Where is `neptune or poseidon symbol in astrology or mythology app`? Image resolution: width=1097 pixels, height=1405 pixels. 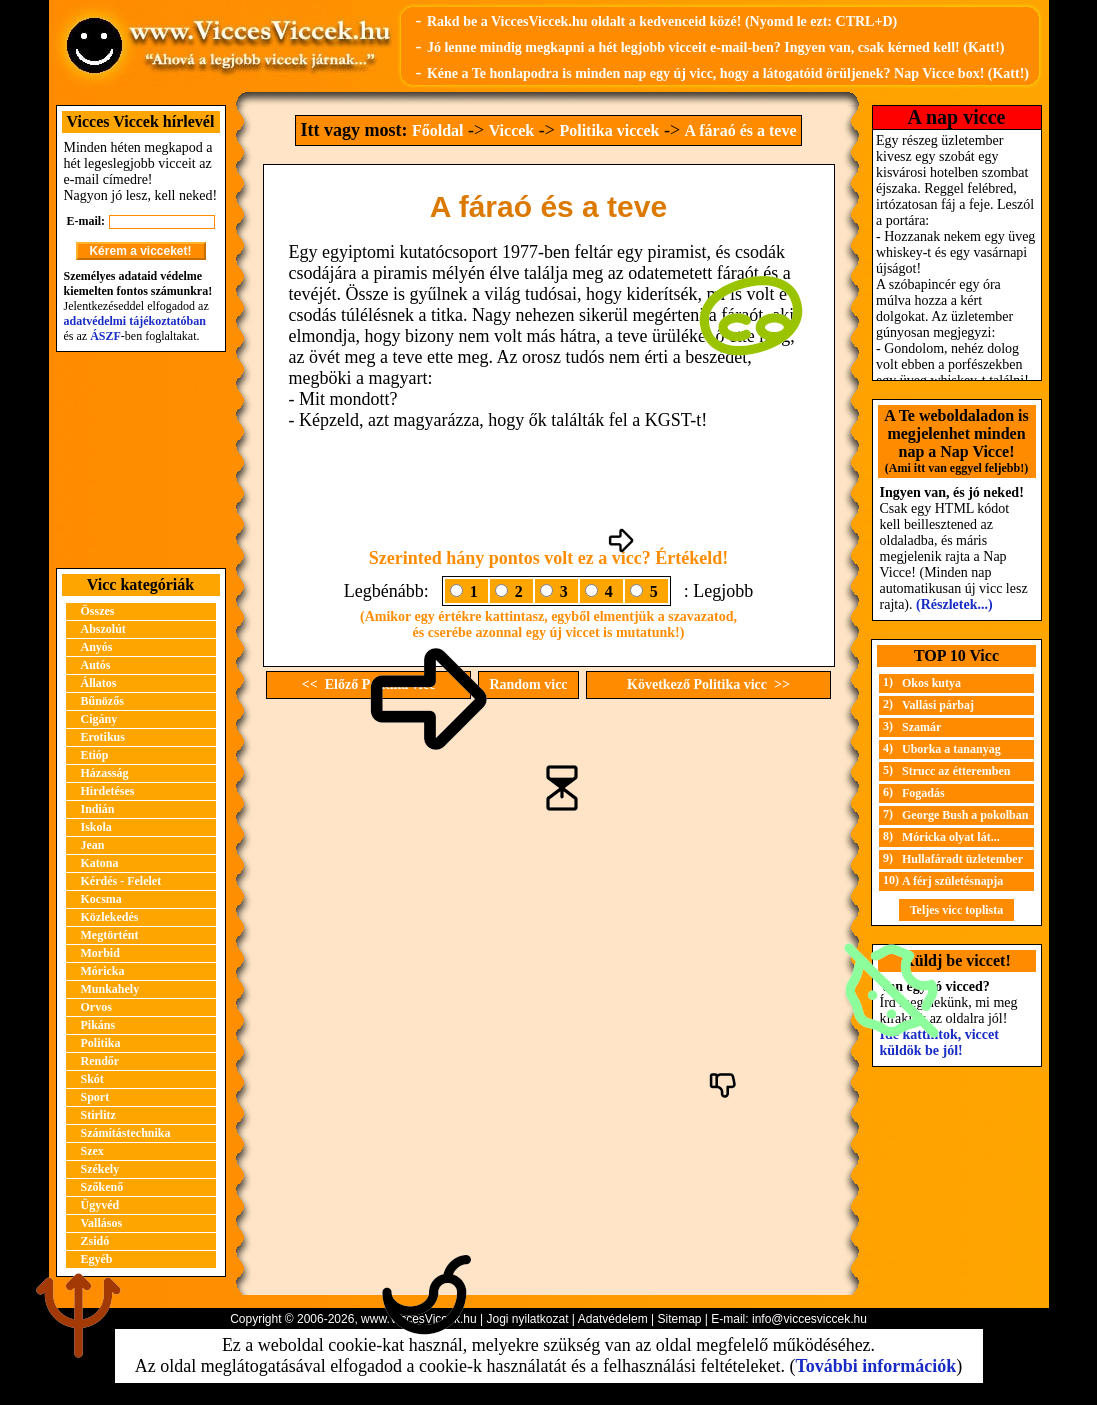 neptune or poseidon symbol in astrology or mythology app is located at coordinates (78, 1315).